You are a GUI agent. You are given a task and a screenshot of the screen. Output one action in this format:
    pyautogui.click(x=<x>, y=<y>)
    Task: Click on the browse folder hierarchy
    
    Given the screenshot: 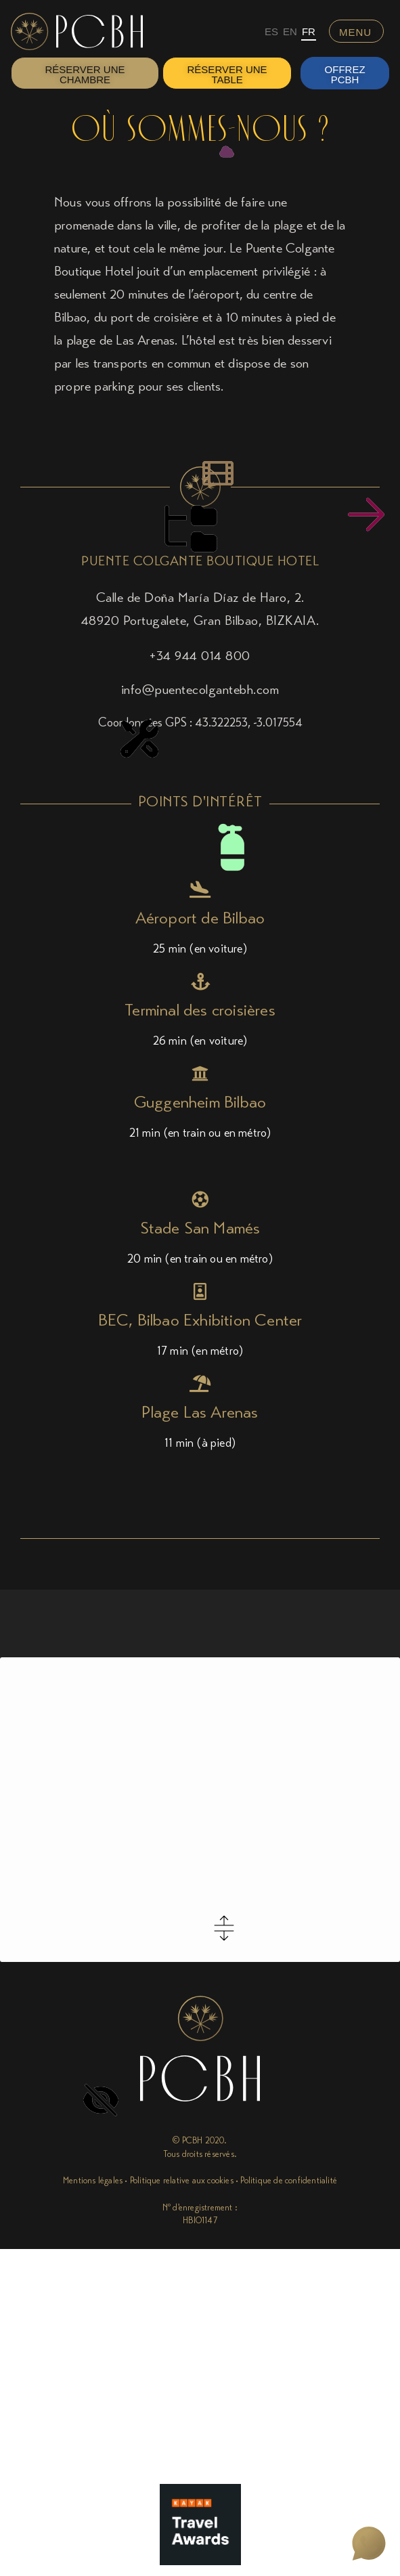 What is the action you would take?
    pyautogui.click(x=191, y=529)
    